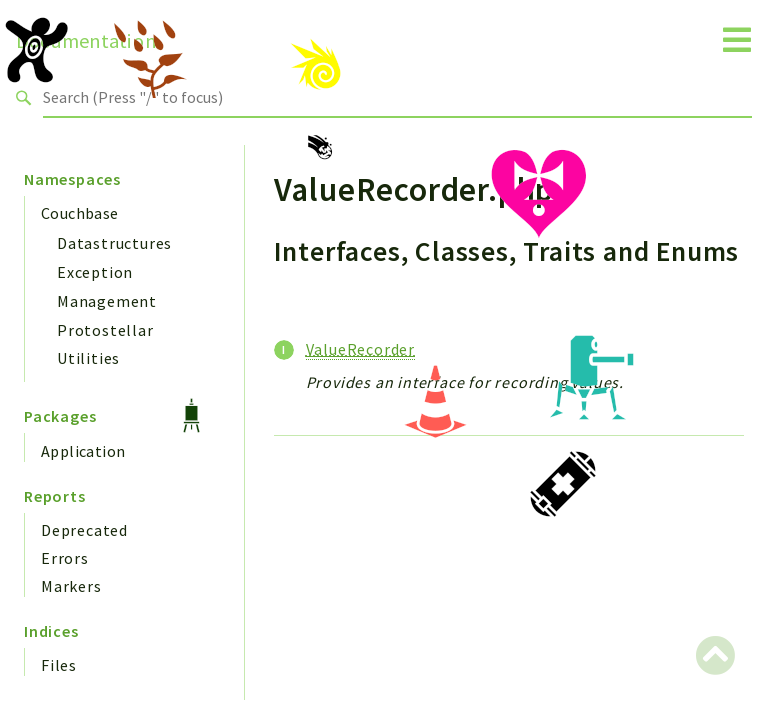 This screenshot has height=720, width=768. I want to click on indicates an area under construction or maintenance, so click(435, 401).